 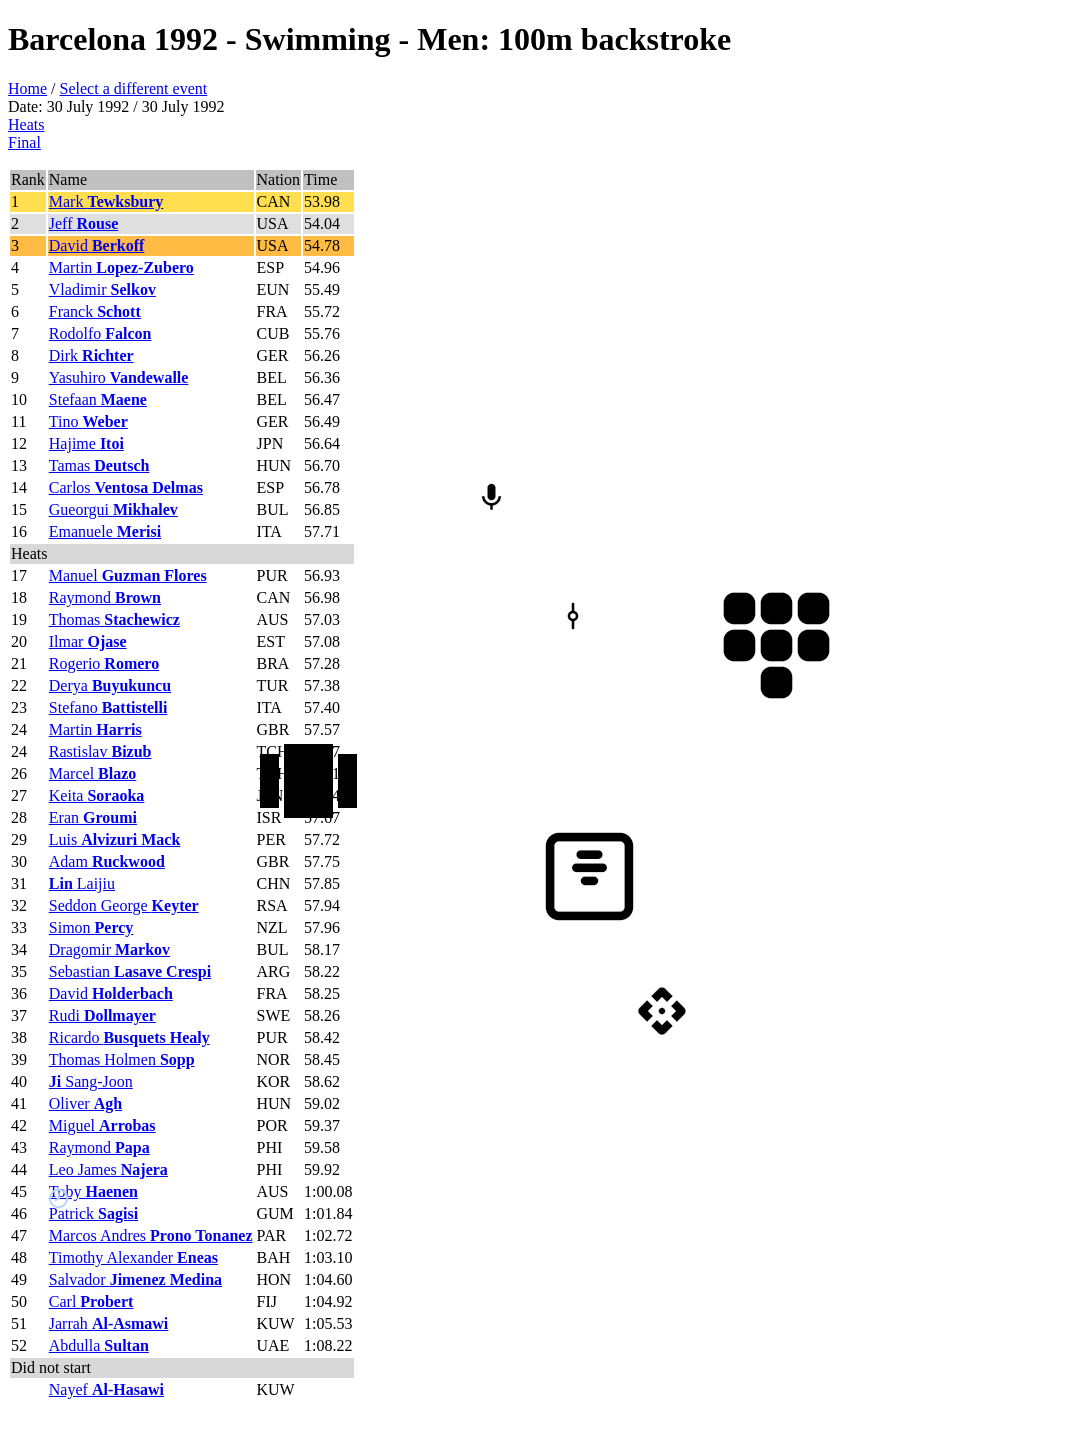 What do you see at coordinates (662, 1011) in the screenshot?
I see `access API settings or integrations` at bounding box center [662, 1011].